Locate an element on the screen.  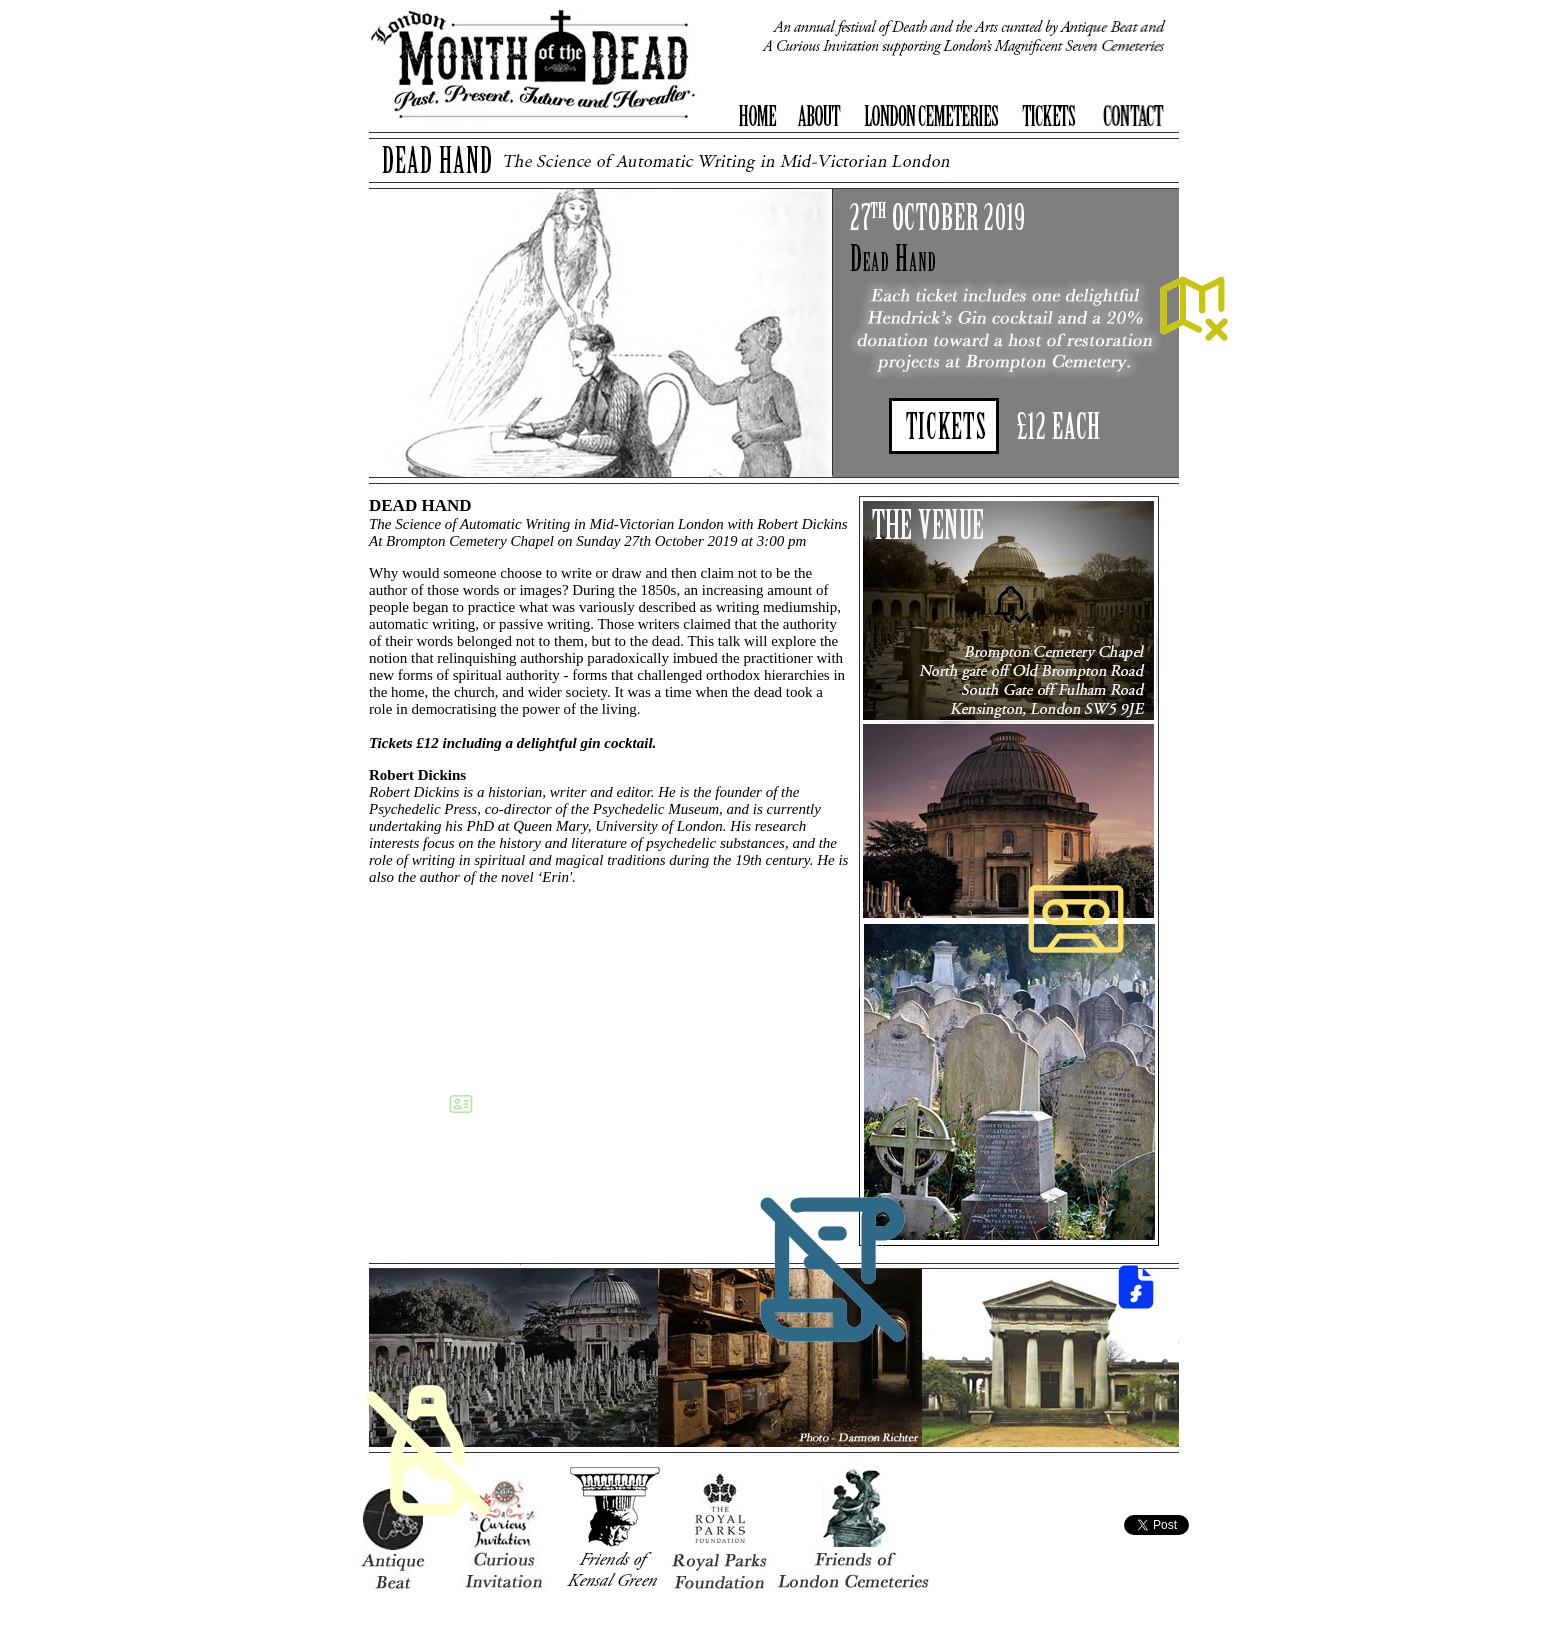
indicates bottles are not permitted is located at coordinates (427, 1453).